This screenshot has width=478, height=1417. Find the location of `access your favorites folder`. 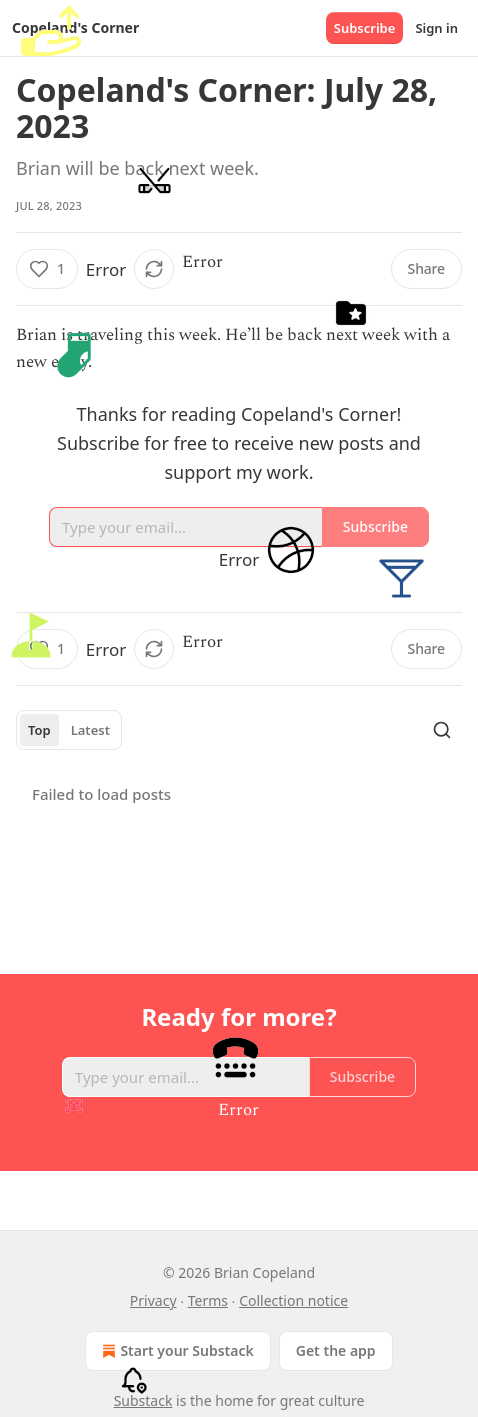

access your favorites folder is located at coordinates (351, 313).